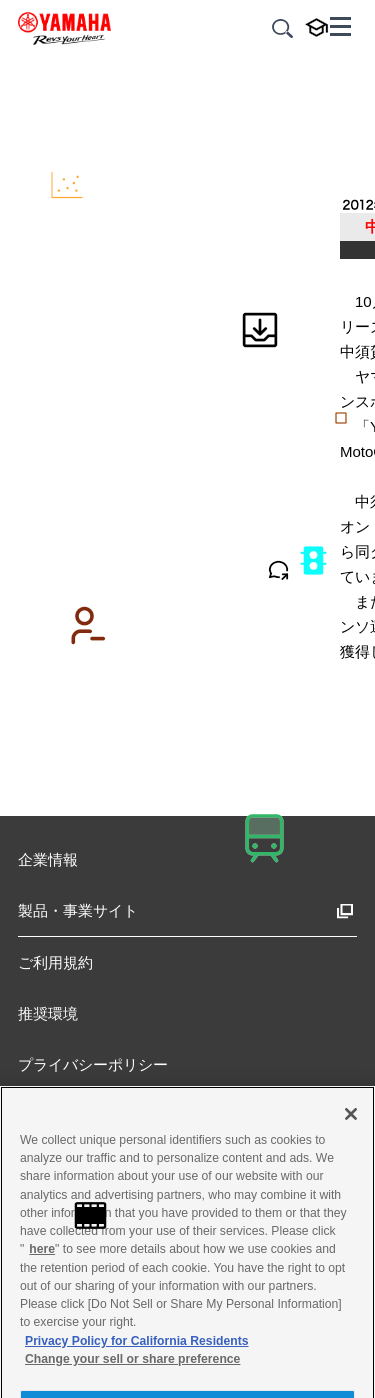  What do you see at coordinates (260, 330) in the screenshot?
I see `download file to inbox or tray` at bounding box center [260, 330].